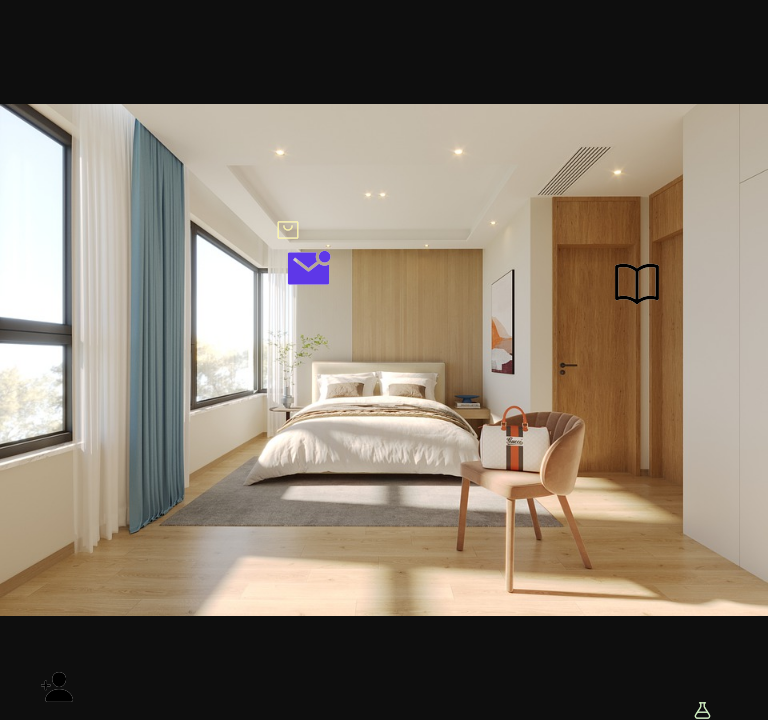  What do you see at coordinates (637, 284) in the screenshot?
I see `open reading mode or e-reader` at bounding box center [637, 284].